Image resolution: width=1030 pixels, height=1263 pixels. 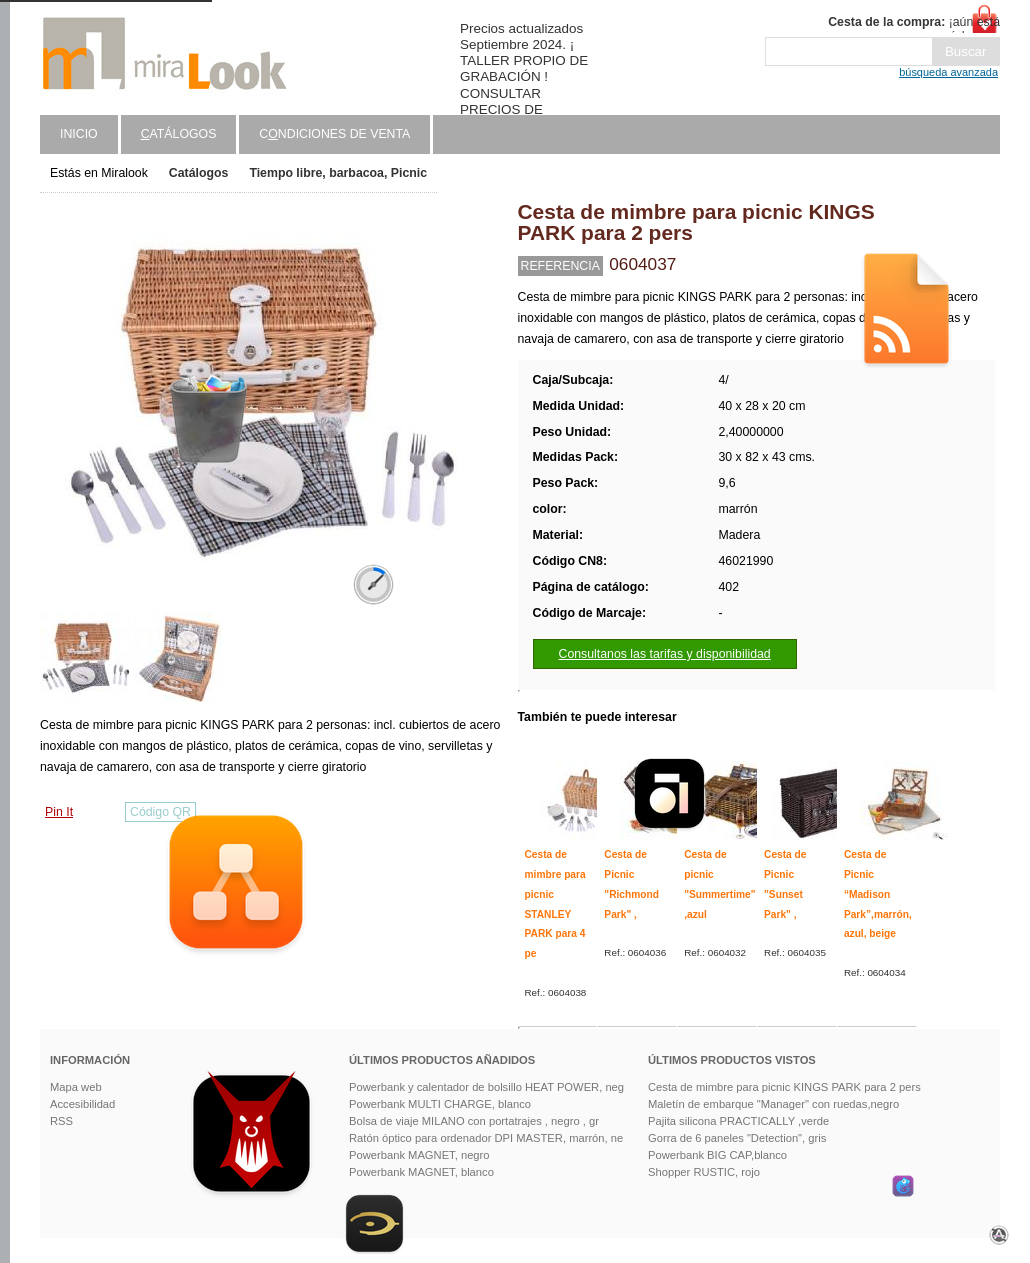 I want to click on open sysprof system profiler, so click(x=373, y=584).